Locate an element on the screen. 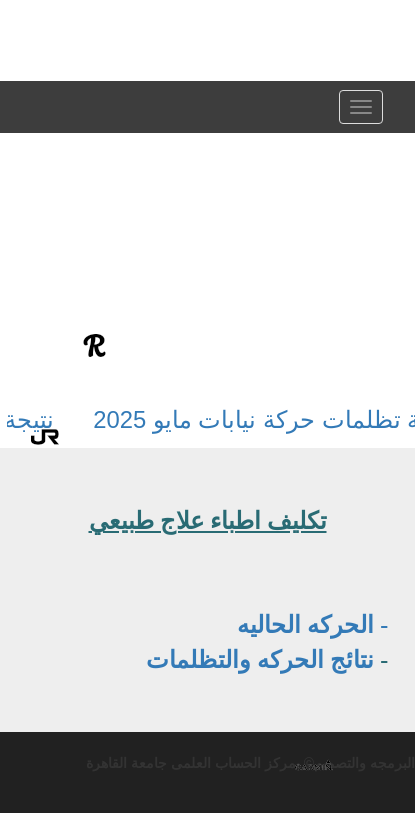  open the RunRun.it app is located at coordinates (94, 345).